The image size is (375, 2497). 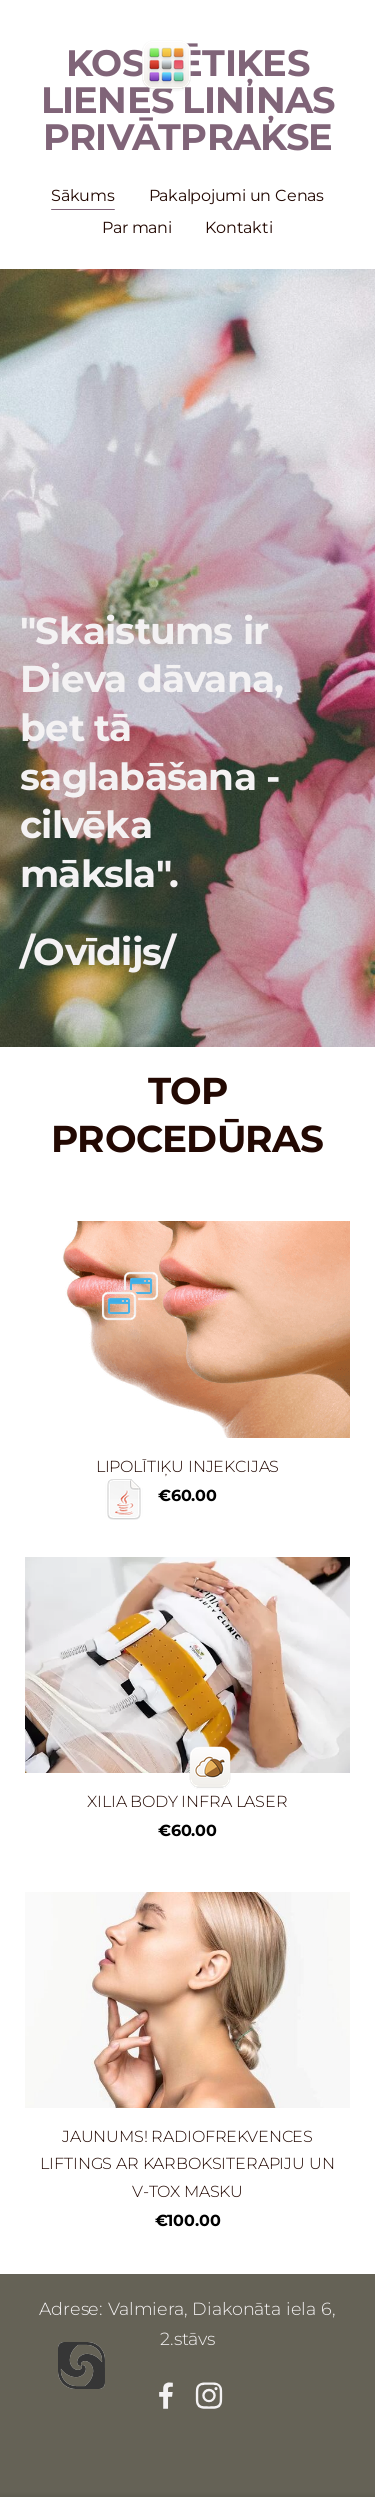 What do you see at coordinates (81, 2365) in the screenshot?
I see `open meld file comparison tool` at bounding box center [81, 2365].